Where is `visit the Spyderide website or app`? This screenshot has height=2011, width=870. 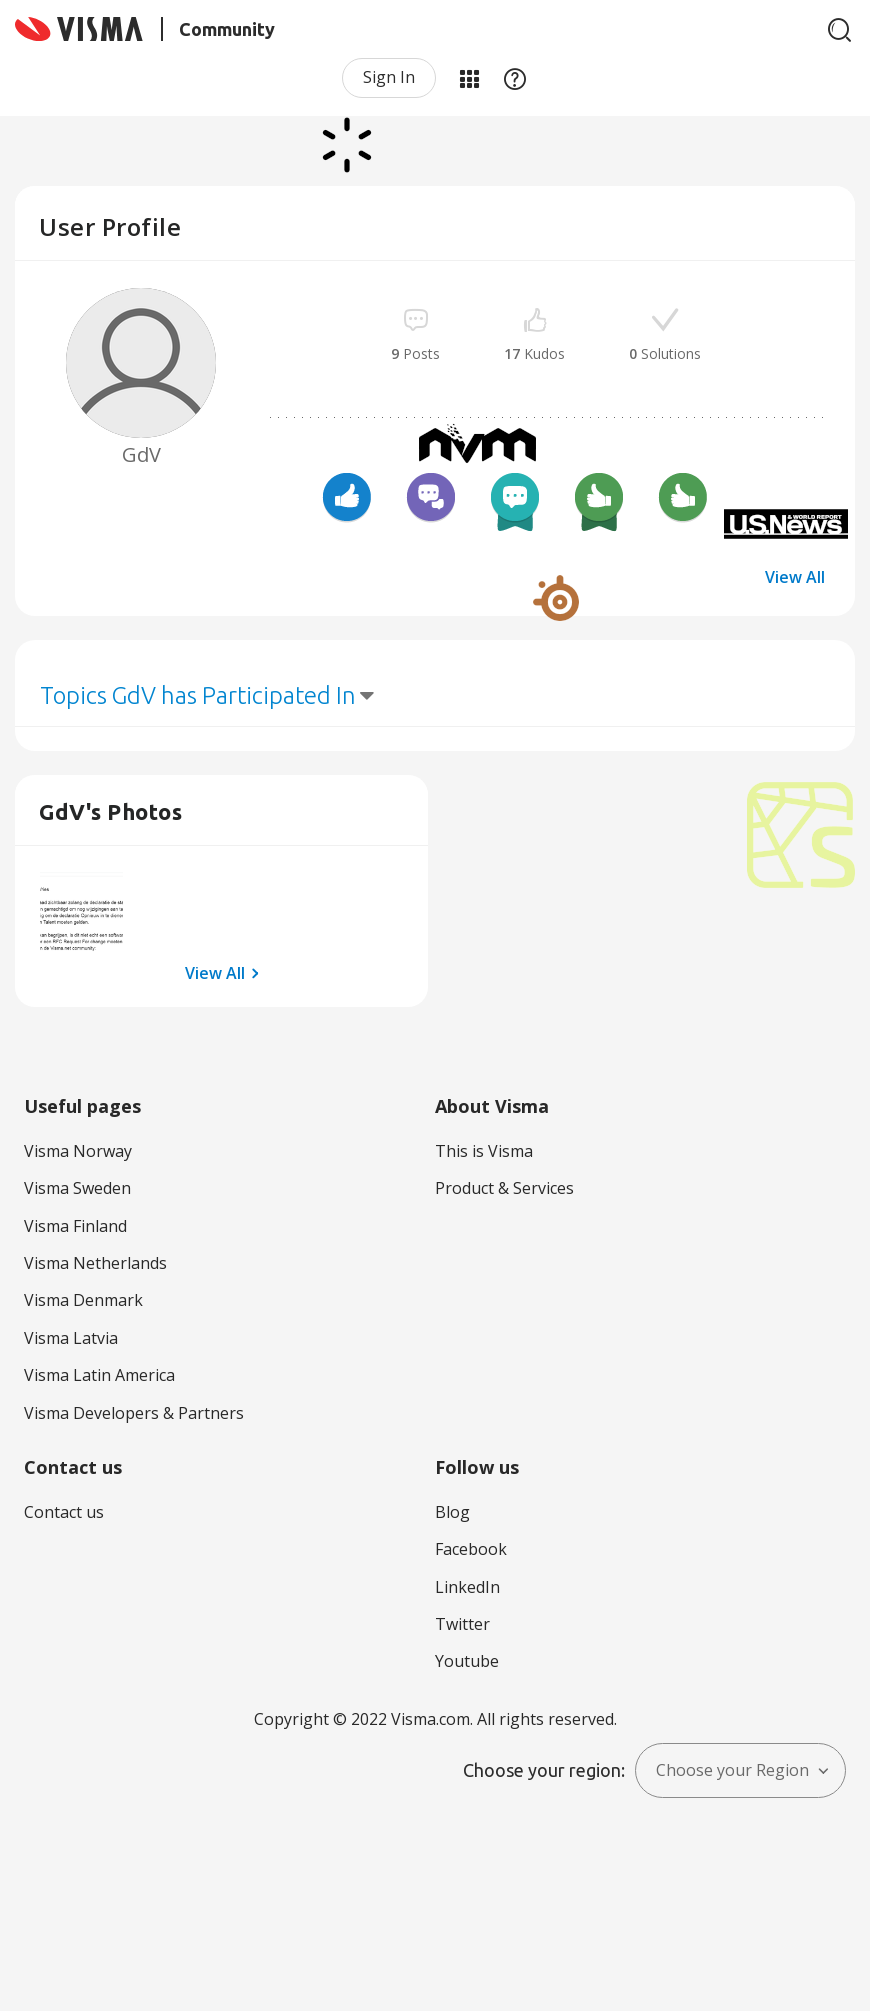 visit the Spyderide website or app is located at coordinates (801, 835).